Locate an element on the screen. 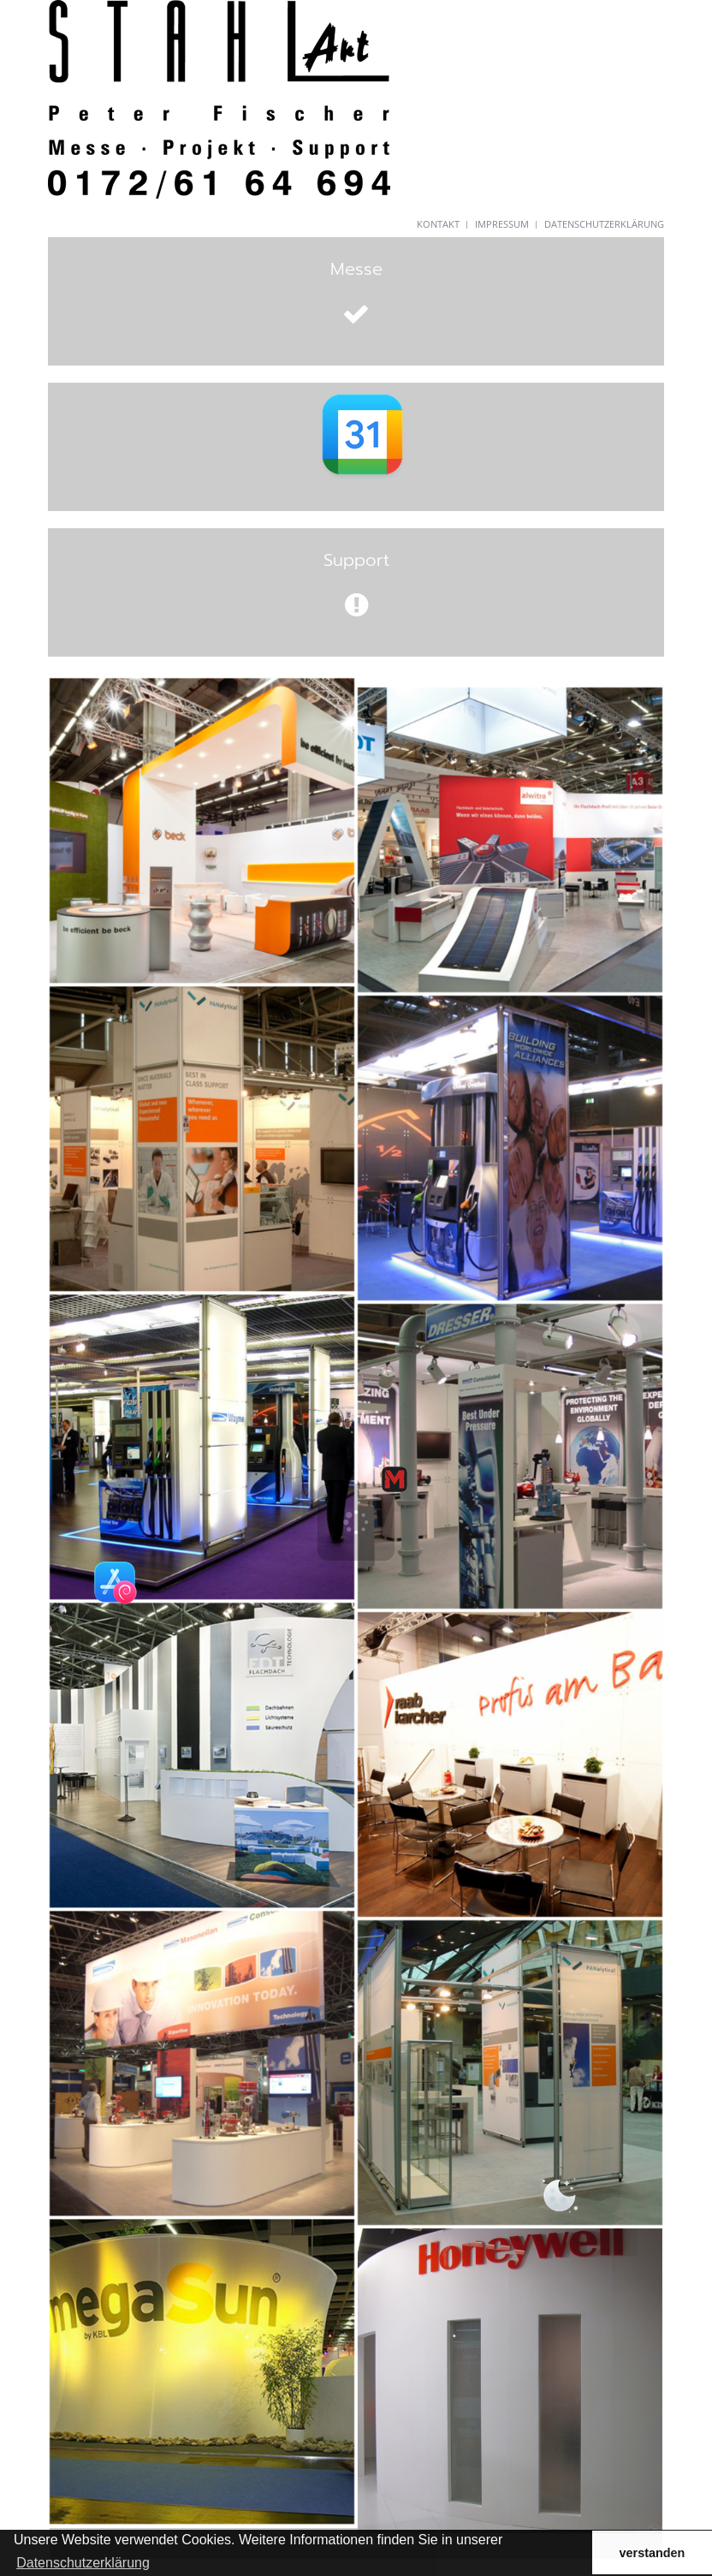 The height and width of the screenshot is (2576, 712). indicates clear night weather conditions is located at coordinates (560, 2195).